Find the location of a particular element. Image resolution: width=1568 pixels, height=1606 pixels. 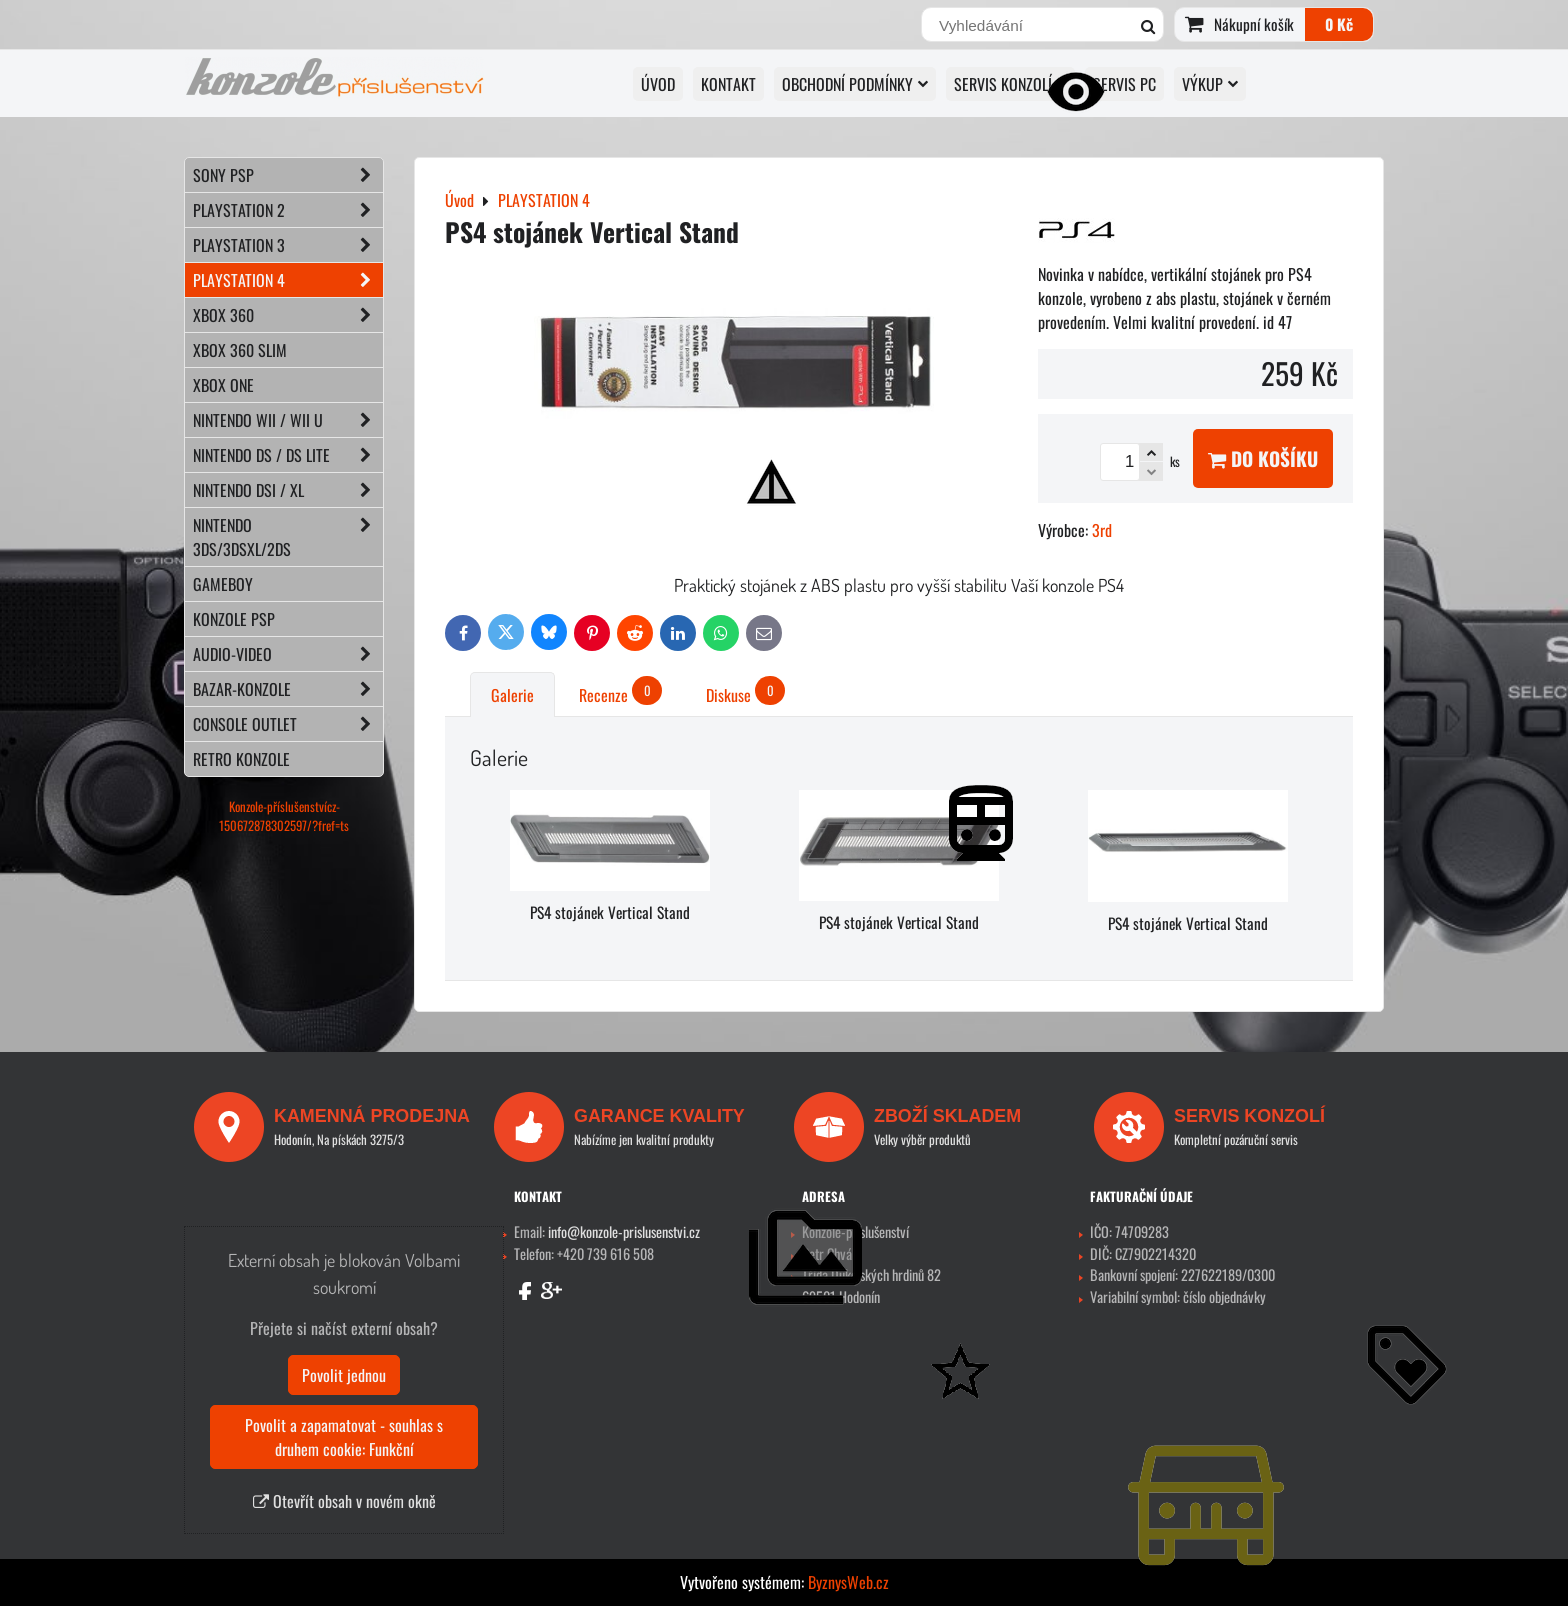

view image details or metadata is located at coordinates (771, 481).